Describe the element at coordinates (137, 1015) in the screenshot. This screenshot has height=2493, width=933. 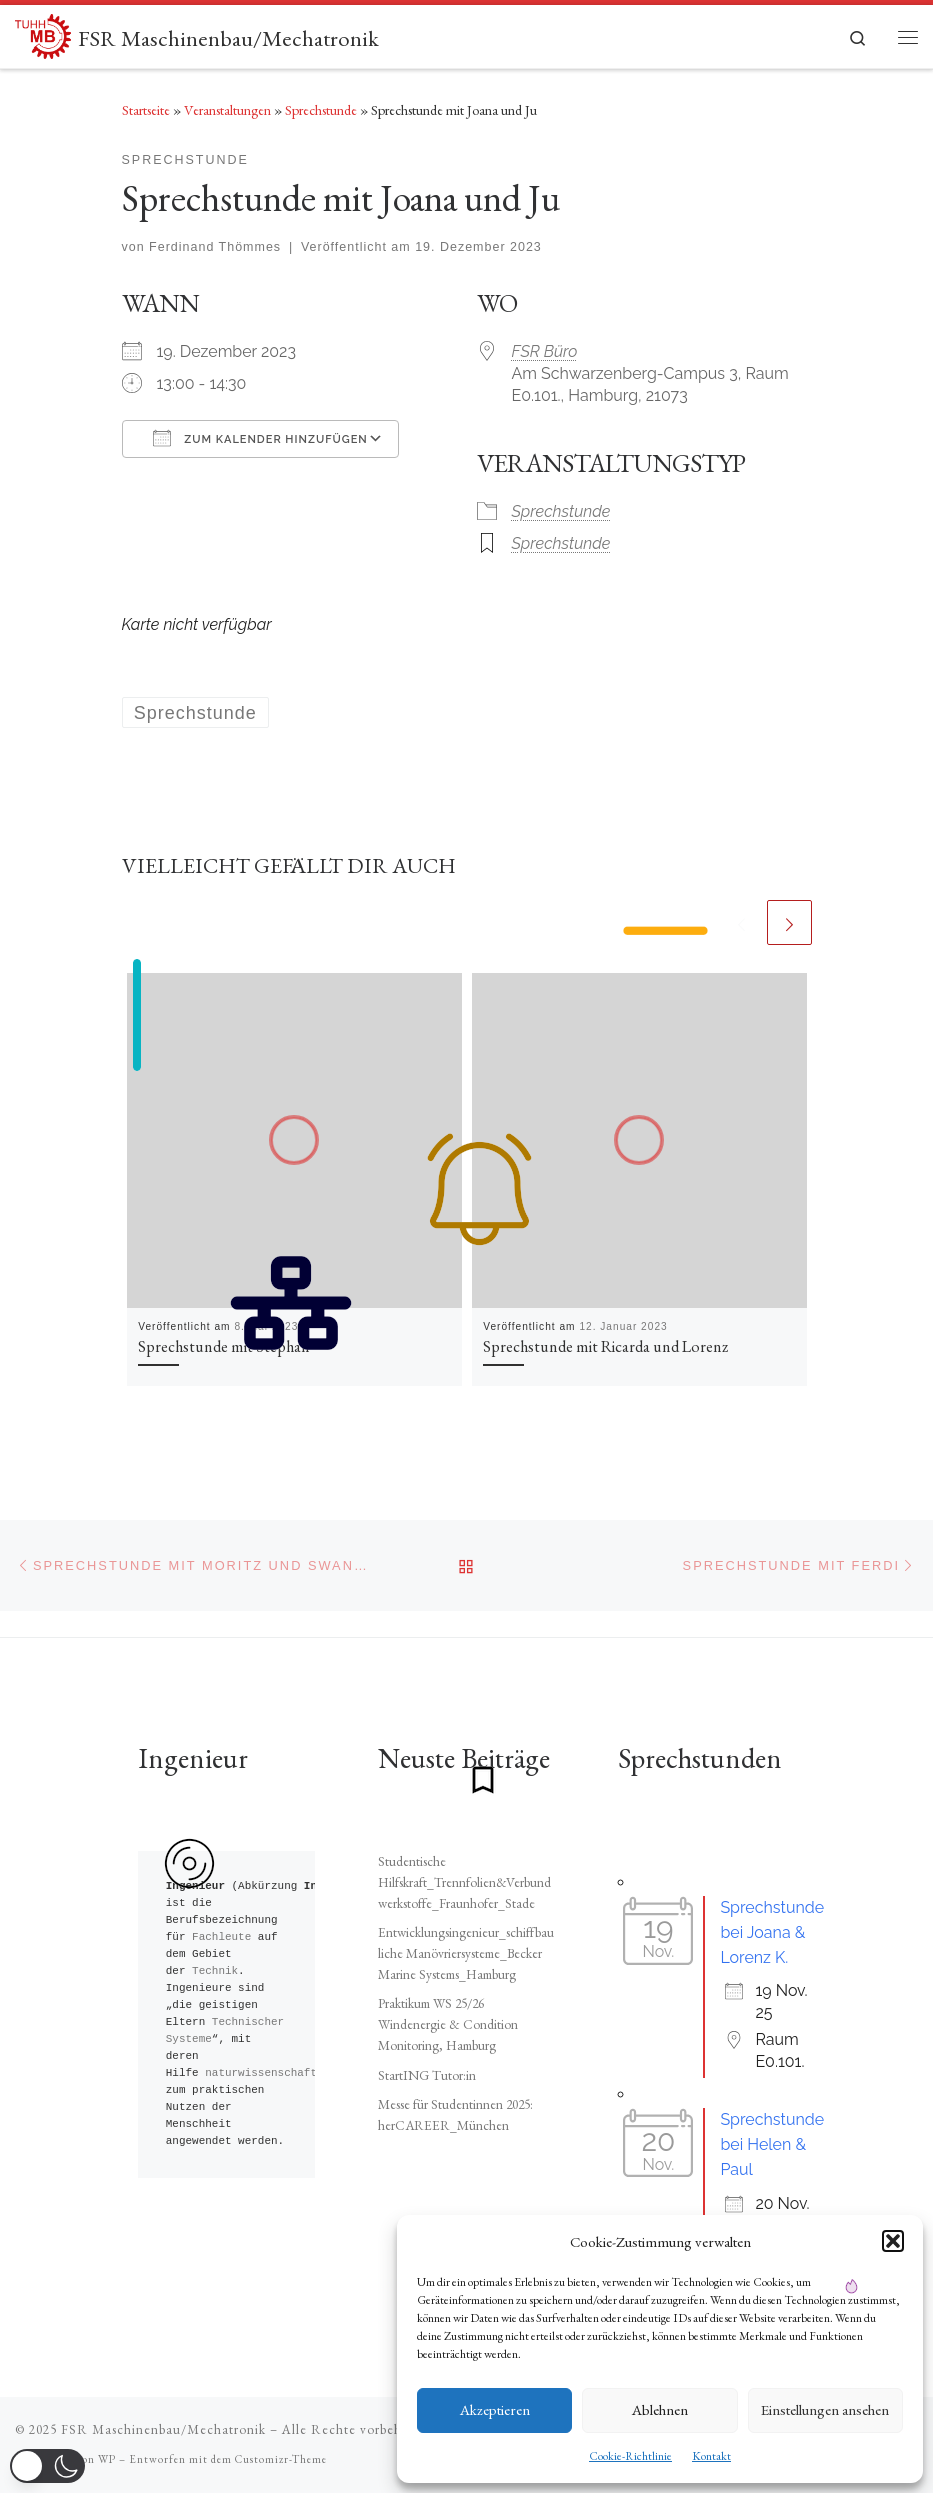
I see `vertical divider or separator between UI elements` at that location.